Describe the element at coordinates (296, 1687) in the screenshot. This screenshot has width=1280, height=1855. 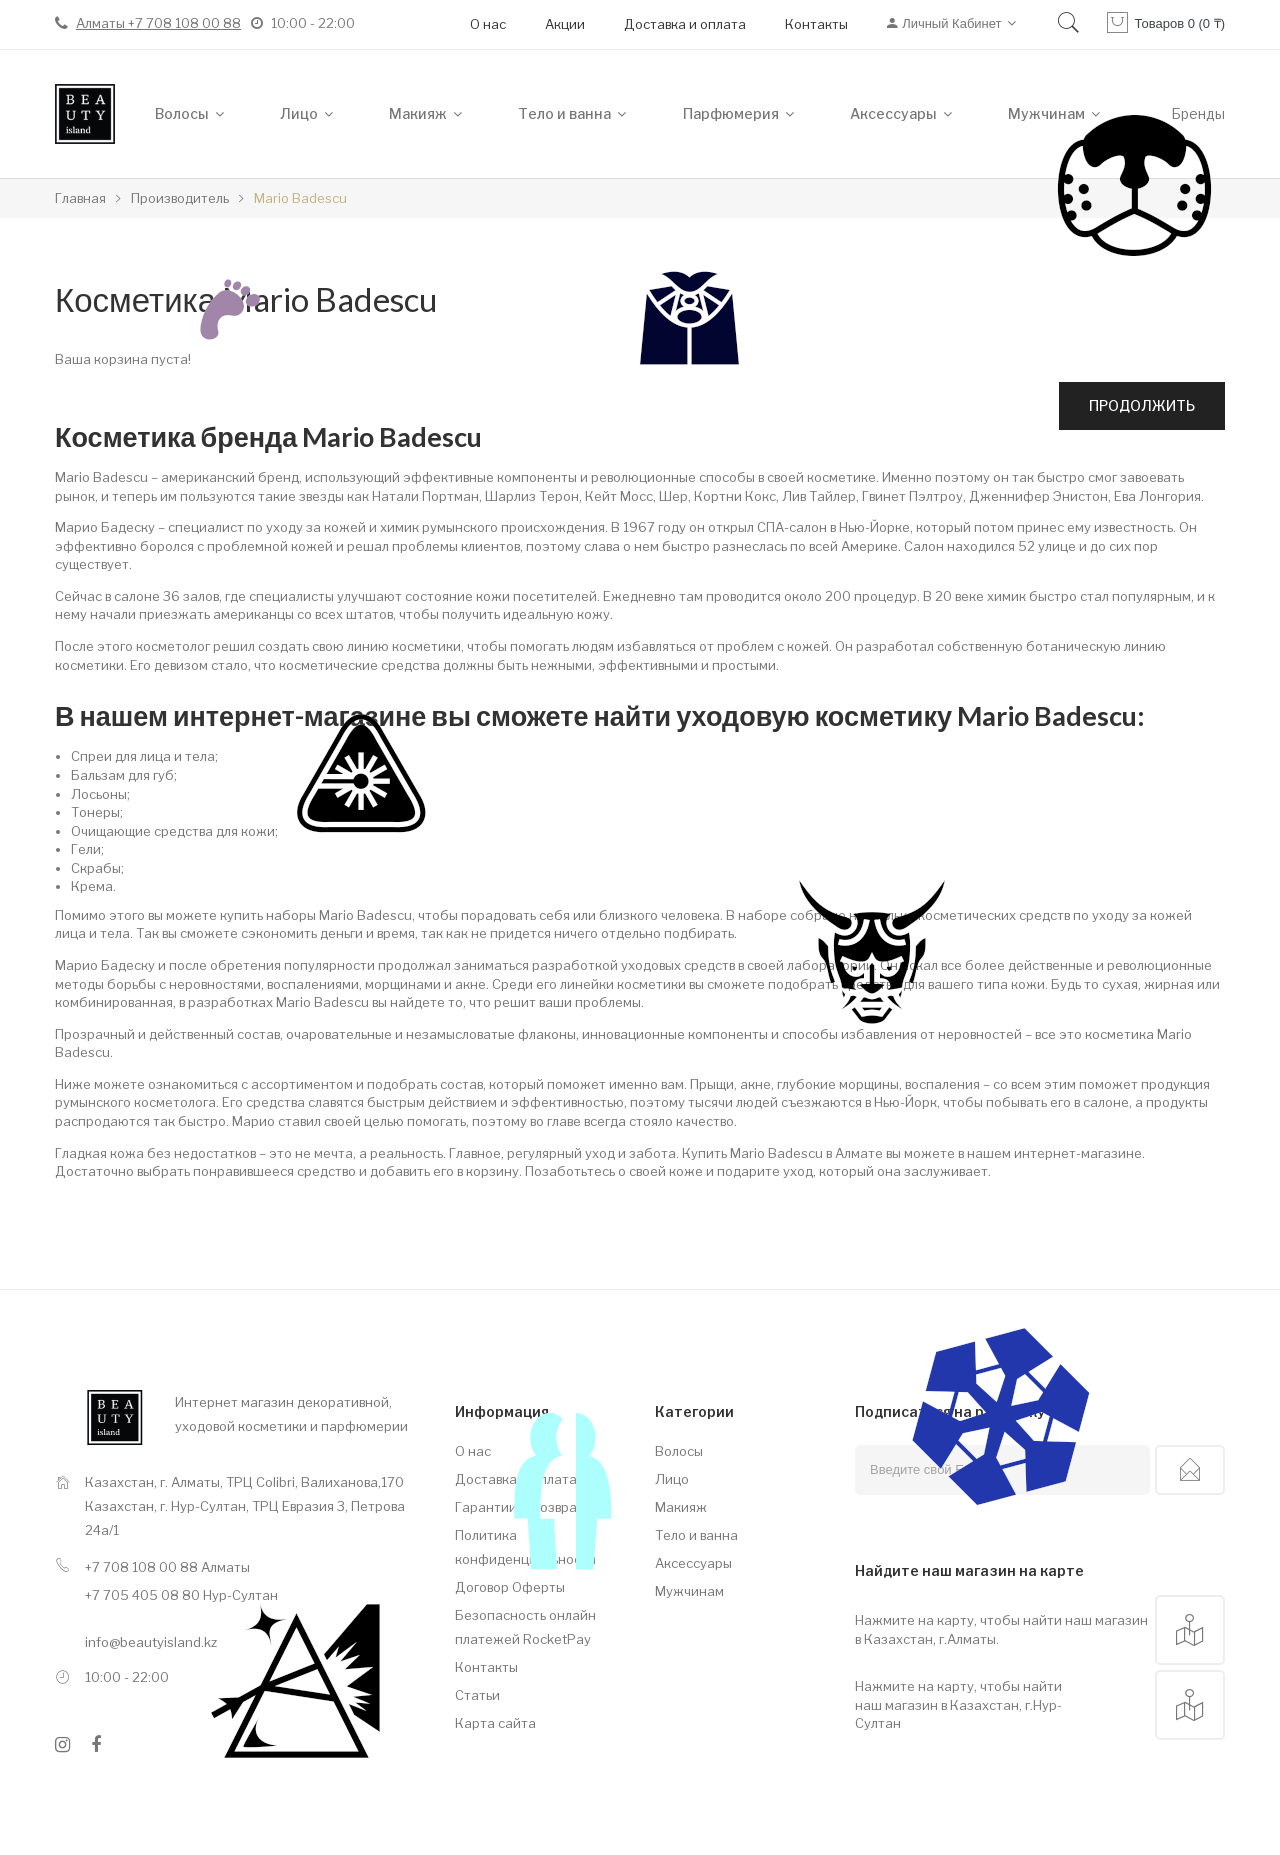
I see `indicates light refraction or spectrum settings` at that location.